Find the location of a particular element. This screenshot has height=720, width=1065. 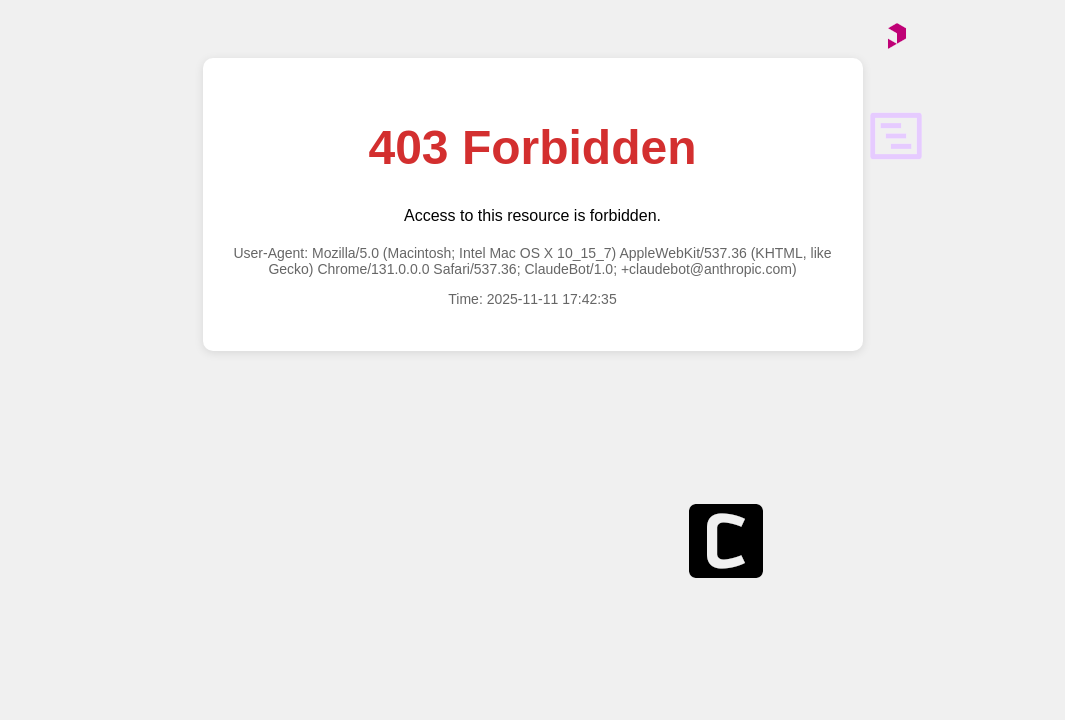

switch to timeline view is located at coordinates (896, 136).